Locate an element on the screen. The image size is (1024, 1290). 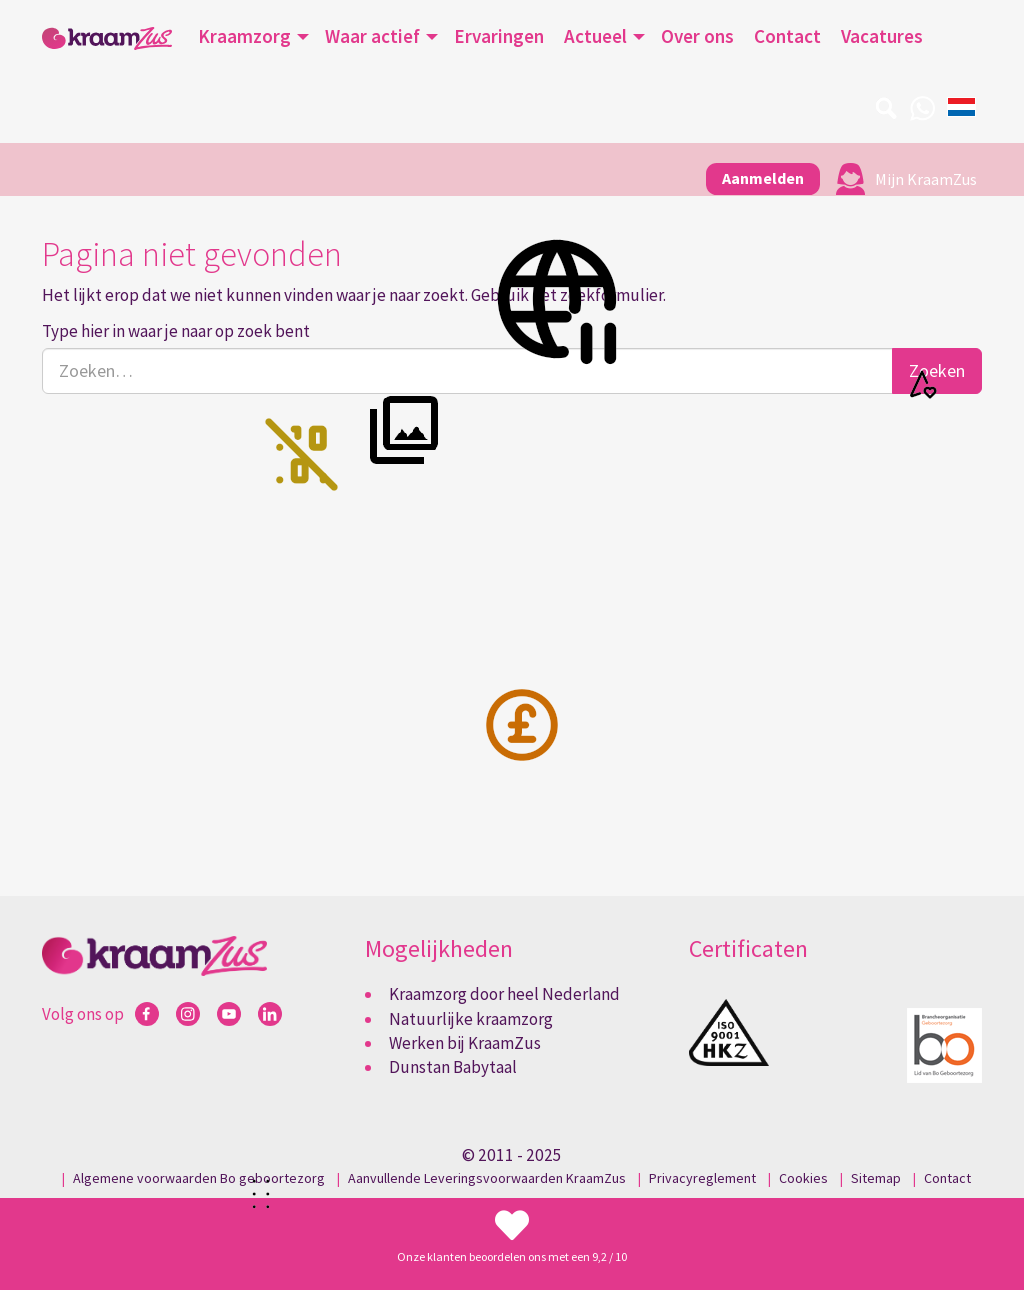
pause global sync or updates is located at coordinates (557, 299).